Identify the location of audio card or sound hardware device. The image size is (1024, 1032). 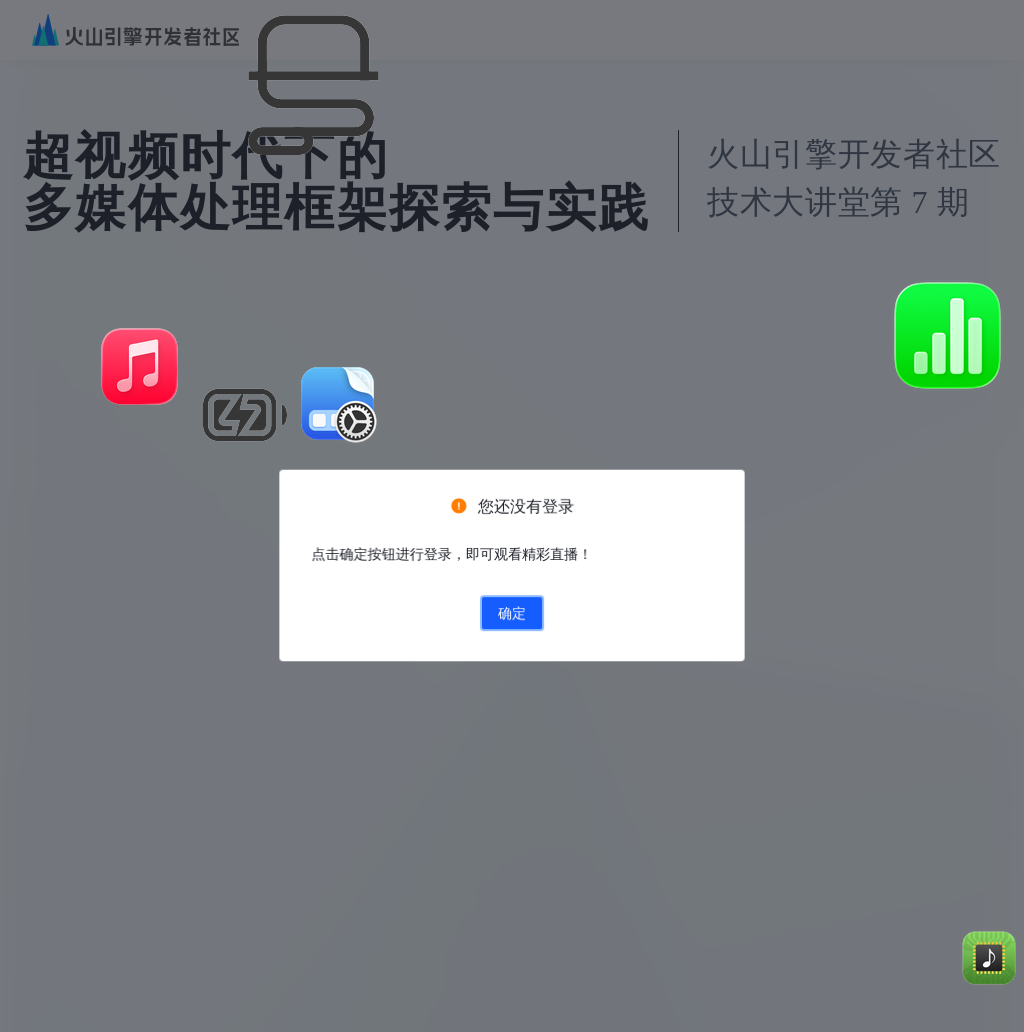
(989, 958).